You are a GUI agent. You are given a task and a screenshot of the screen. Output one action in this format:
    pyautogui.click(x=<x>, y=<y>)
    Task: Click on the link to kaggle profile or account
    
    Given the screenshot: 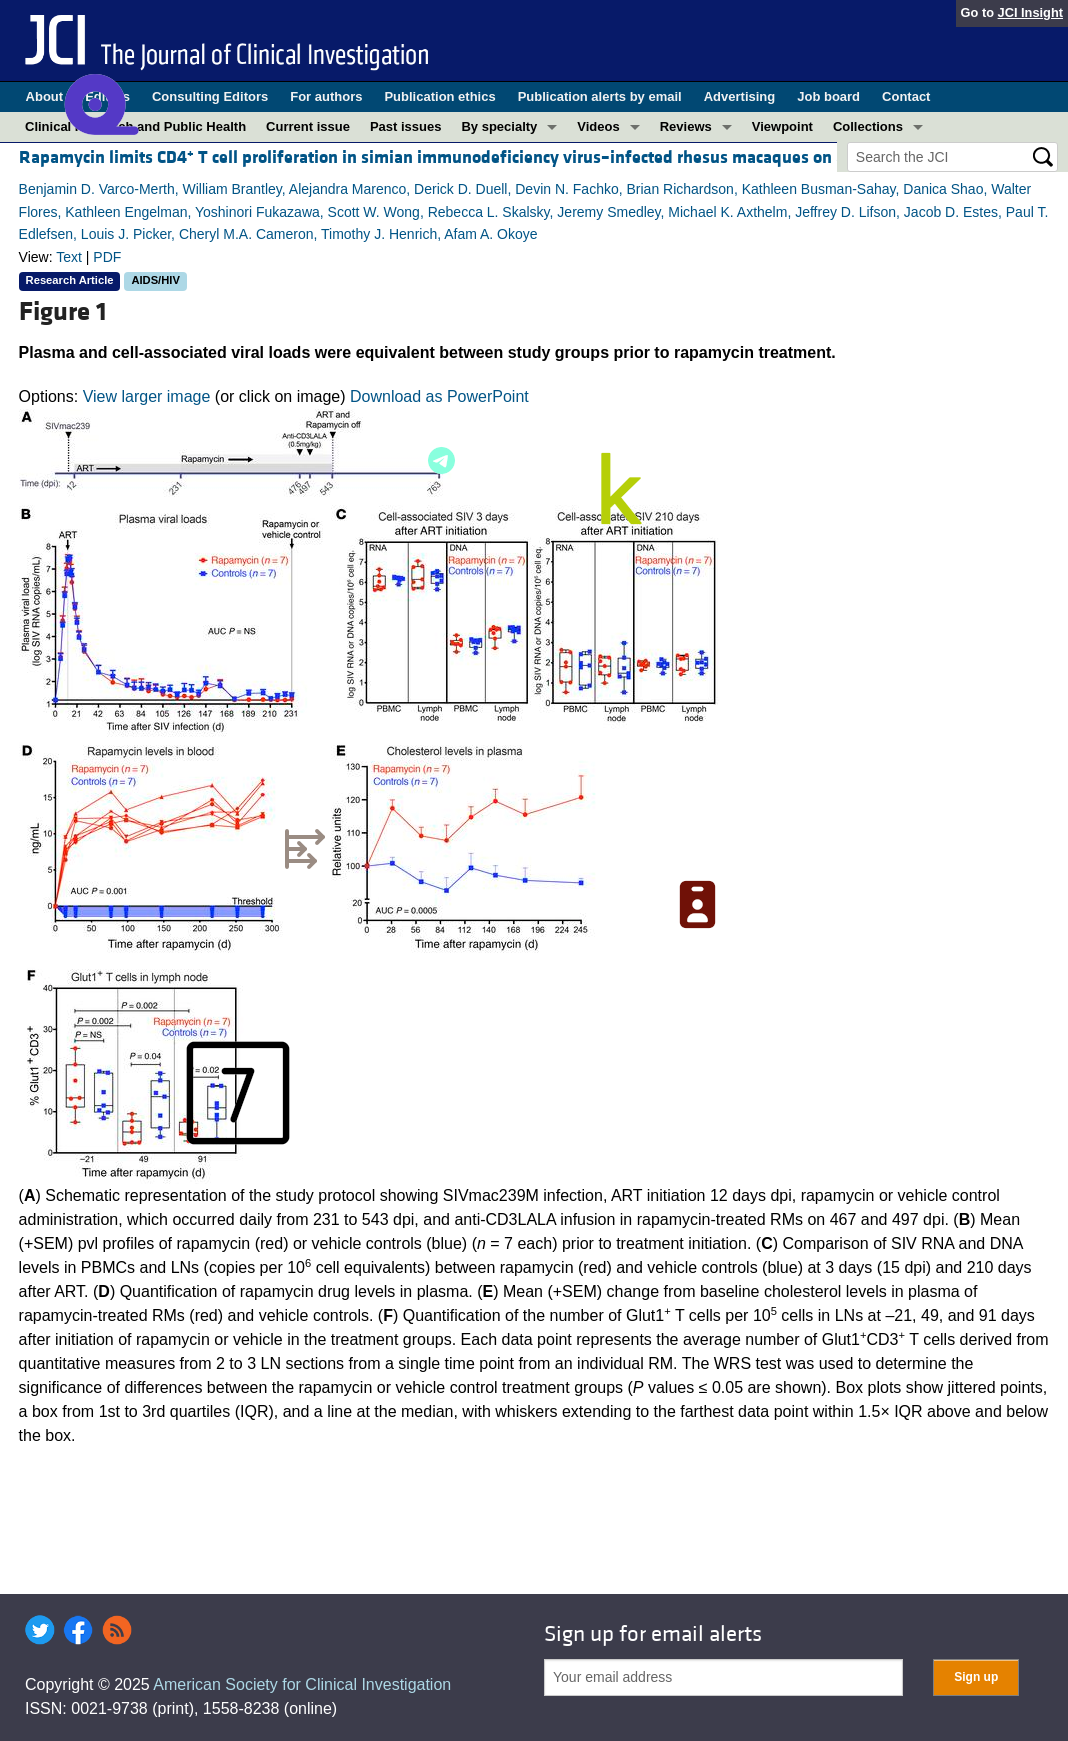 What is the action you would take?
    pyautogui.click(x=621, y=488)
    